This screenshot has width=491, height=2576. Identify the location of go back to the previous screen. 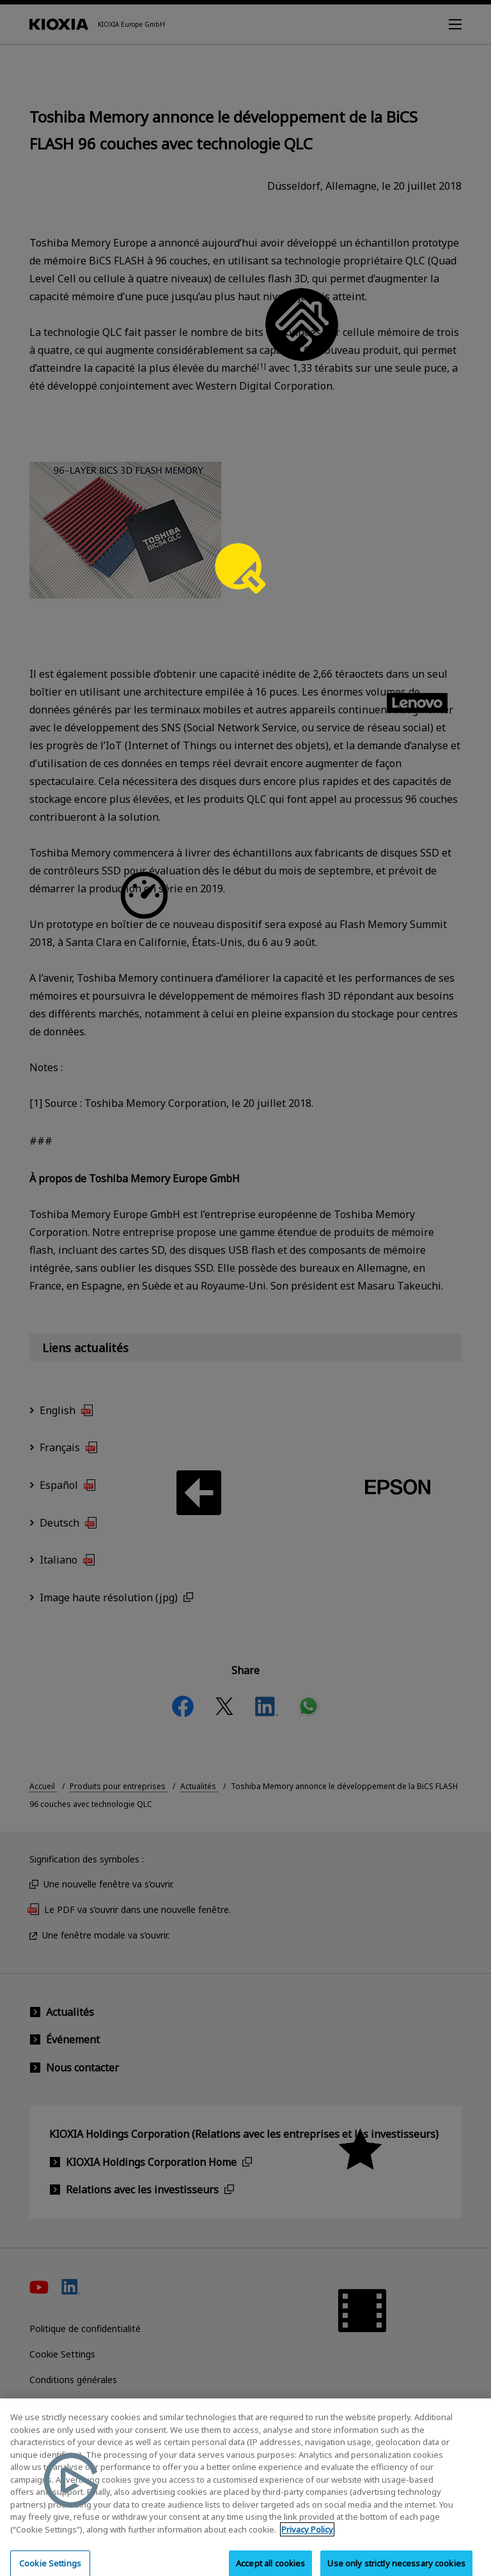
(199, 1493).